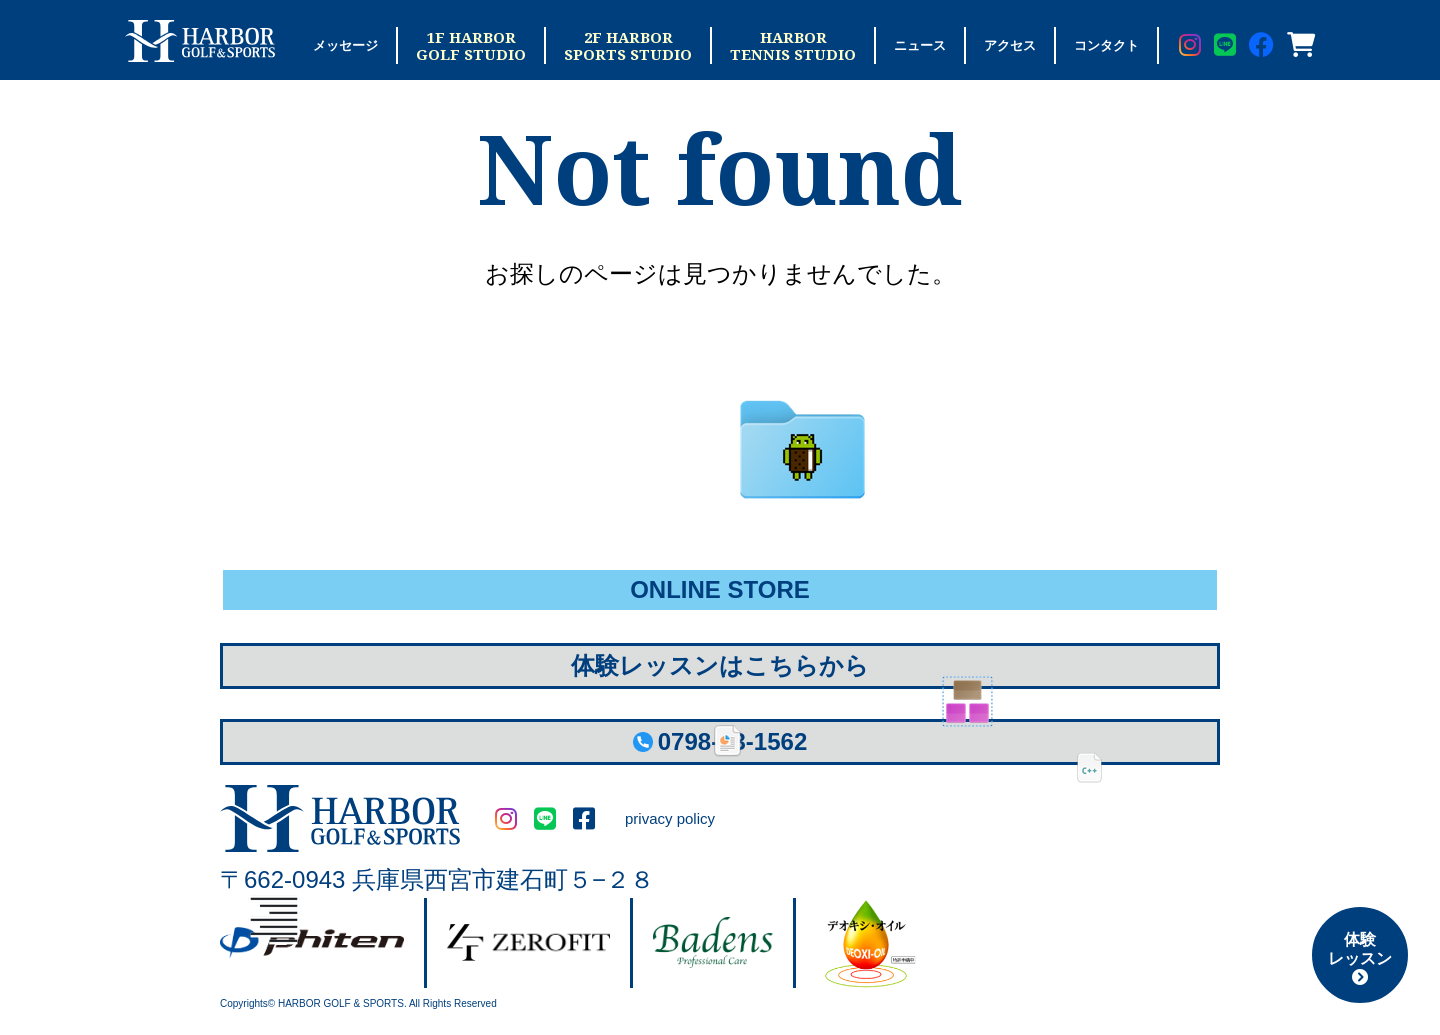 The image size is (1440, 1035). What do you see at coordinates (967, 701) in the screenshot?
I see `select all items in the current view` at bounding box center [967, 701].